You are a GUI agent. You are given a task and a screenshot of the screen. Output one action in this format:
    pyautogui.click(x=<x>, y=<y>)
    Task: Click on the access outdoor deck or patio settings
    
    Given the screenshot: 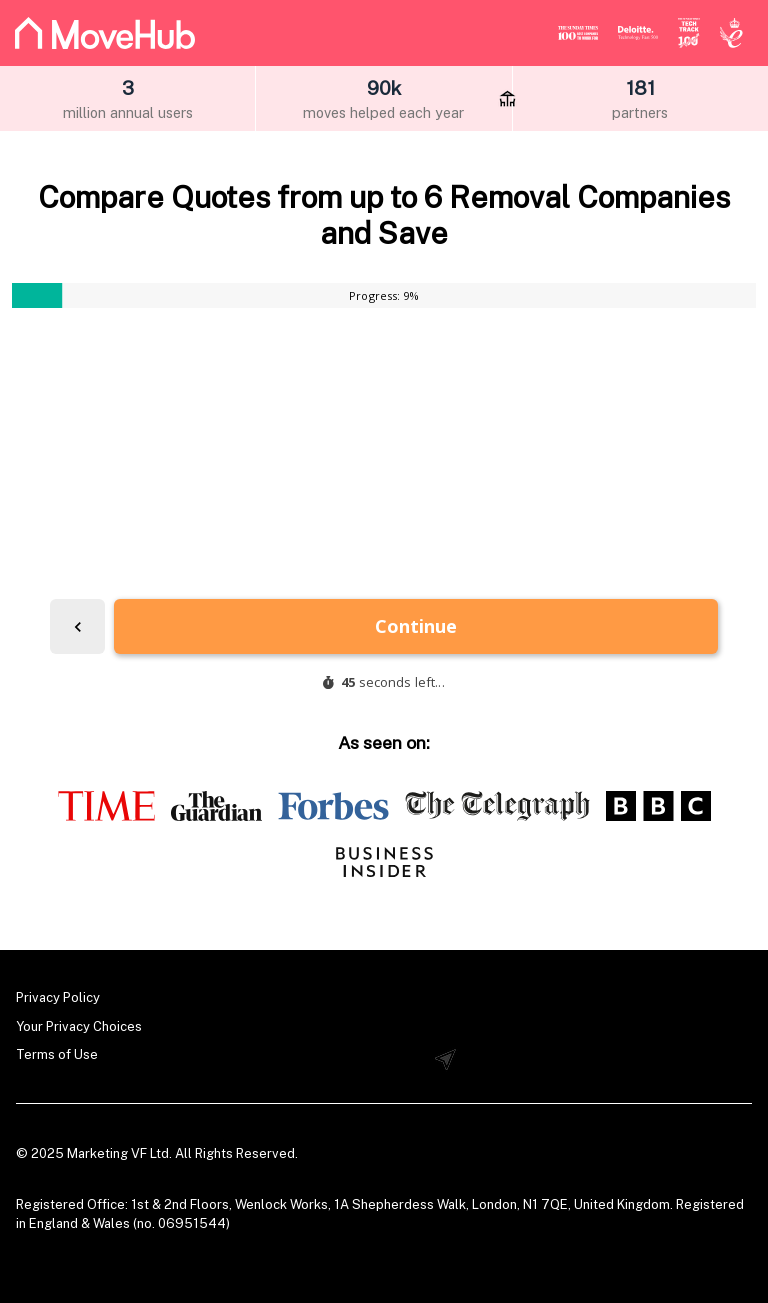 What is the action you would take?
    pyautogui.click(x=507, y=98)
    